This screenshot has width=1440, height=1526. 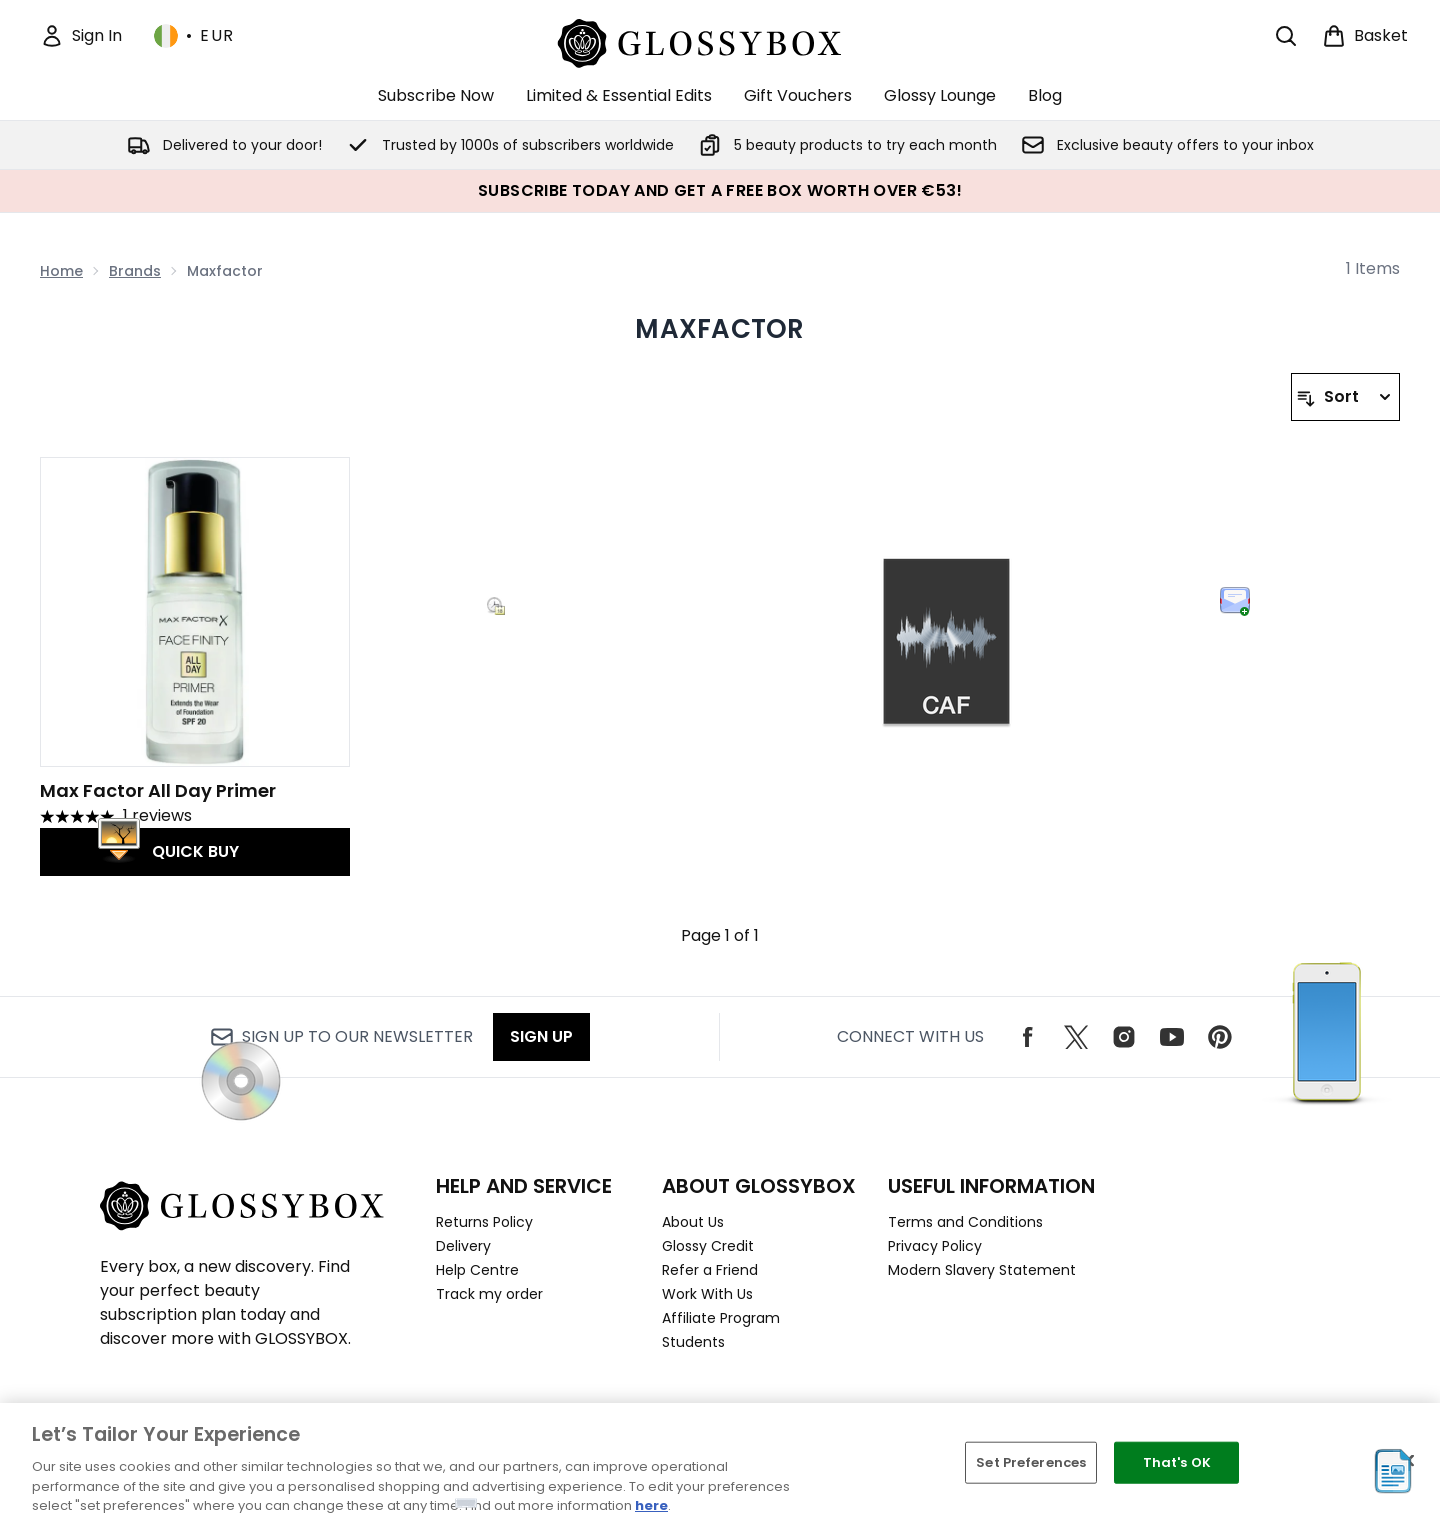 I want to click on compose a new email message, so click(x=1235, y=600).